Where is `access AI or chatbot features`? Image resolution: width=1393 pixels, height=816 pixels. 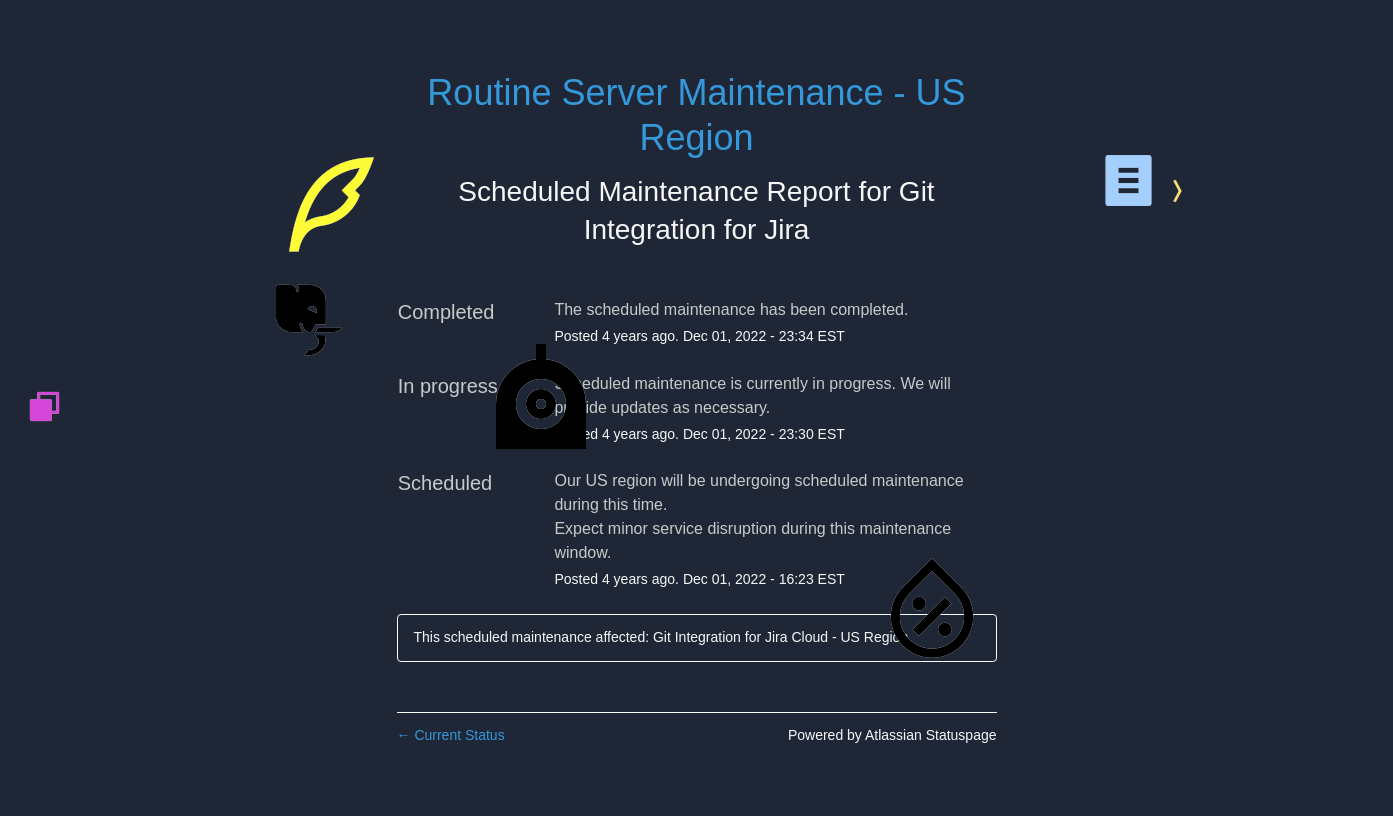
access AI or chatbot features is located at coordinates (541, 399).